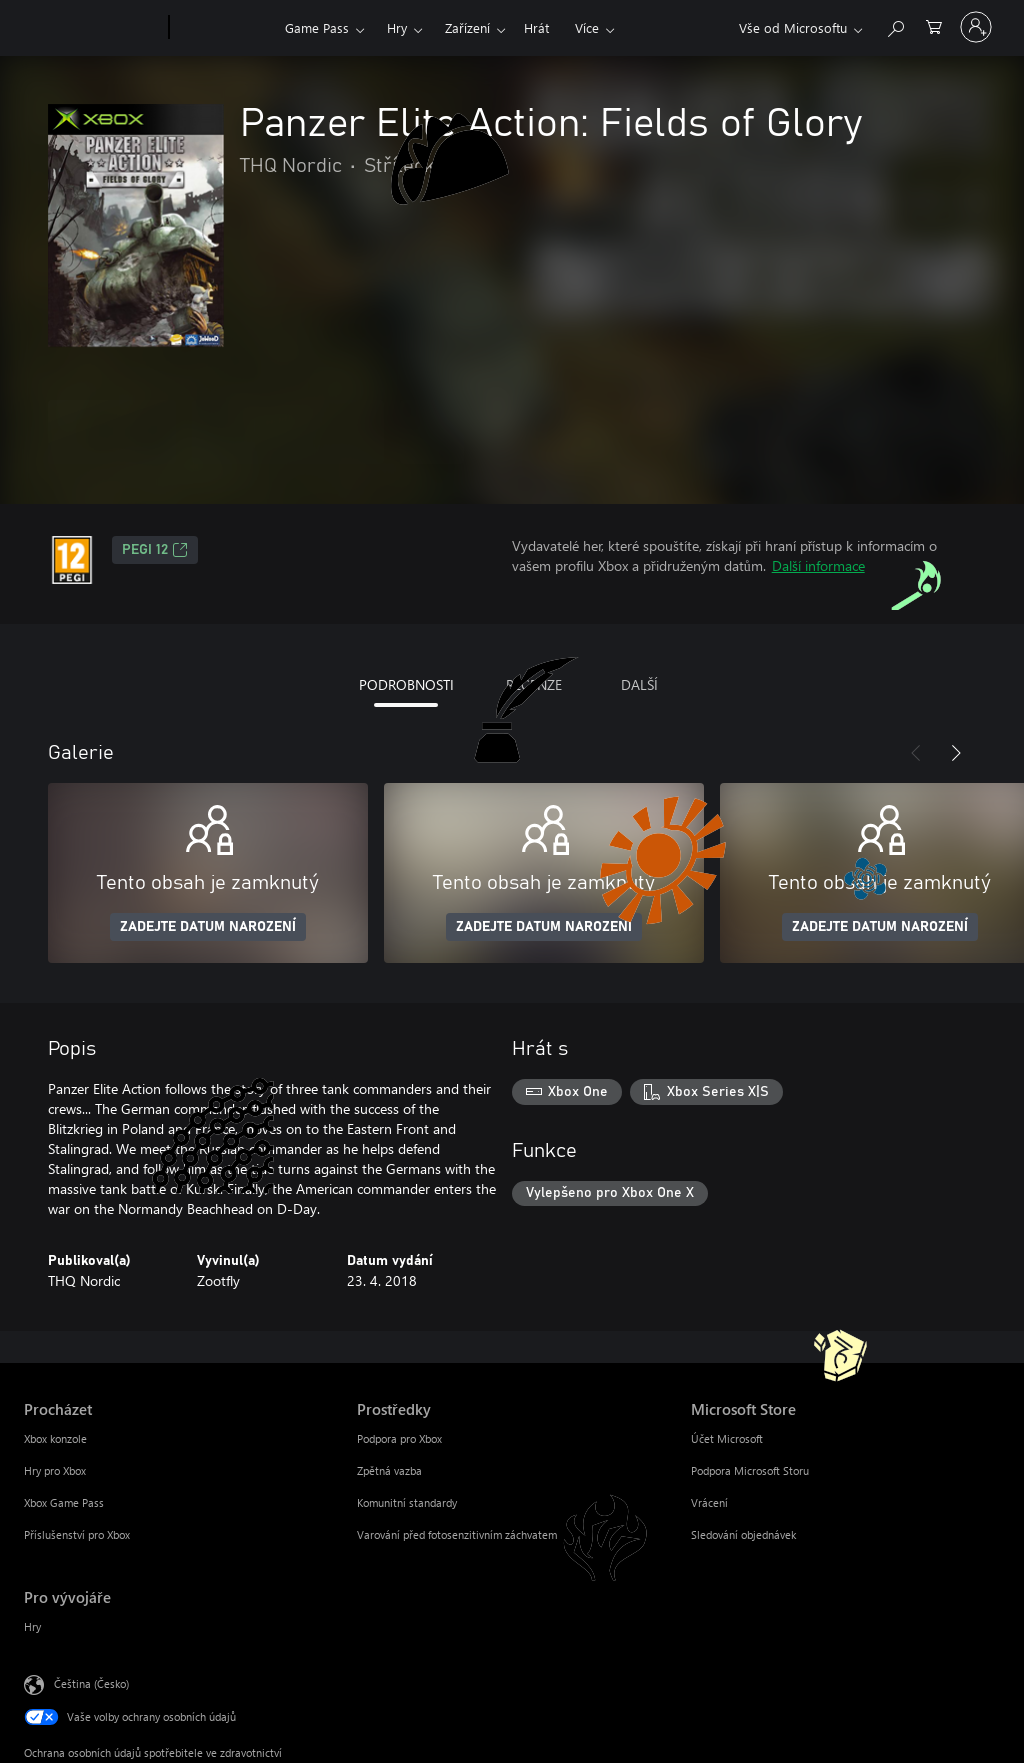 This screenshot has width=1024, height=1763. I want to click on compose or write a new document, so click(525, 710).